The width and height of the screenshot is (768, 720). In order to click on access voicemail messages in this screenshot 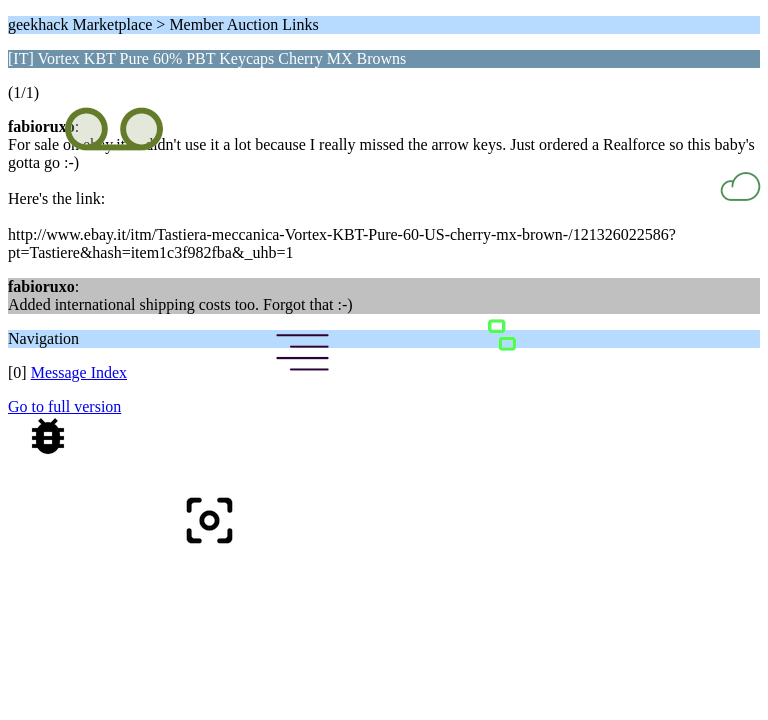, I will do `click(114, 129)`.